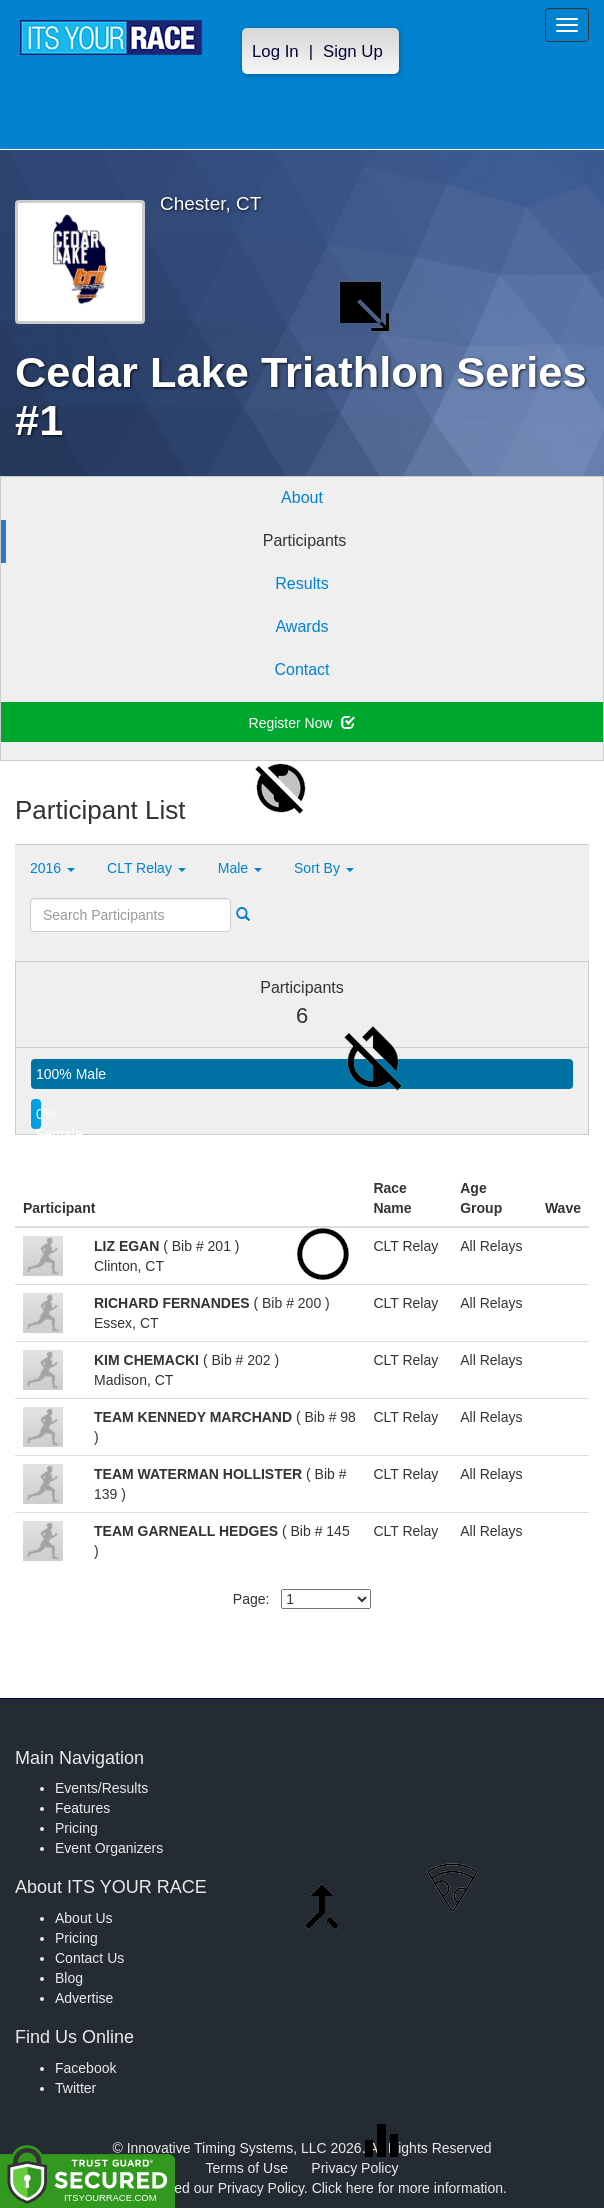 Image resolution: width=604 pixels, height=2208 pixels. What do you see at coordinates (364, 306) in the screenshot?
I see `expand content to full screen` at bounding box center [364, 306].